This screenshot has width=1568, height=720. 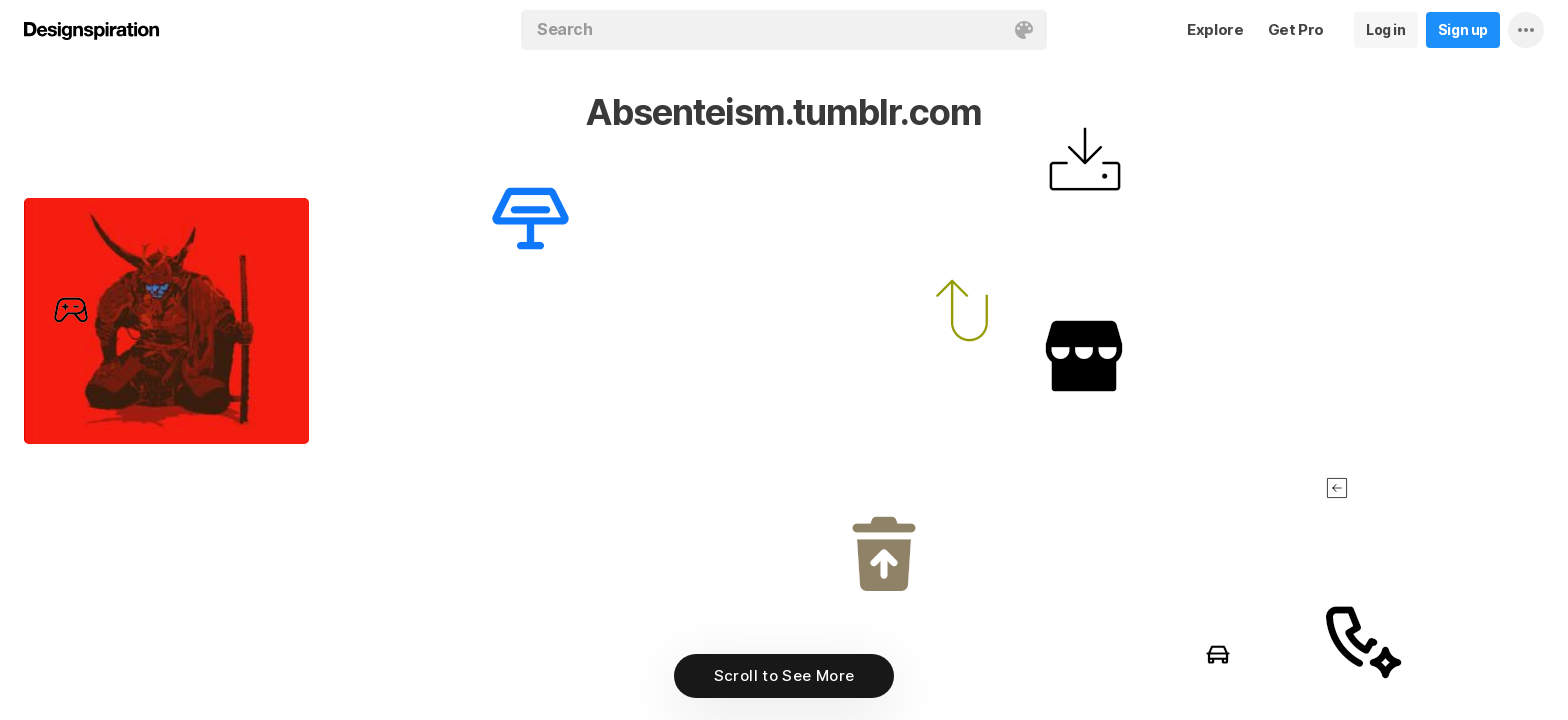 I want to click on restore a deleted item from trash, so click(x=884, y=555).